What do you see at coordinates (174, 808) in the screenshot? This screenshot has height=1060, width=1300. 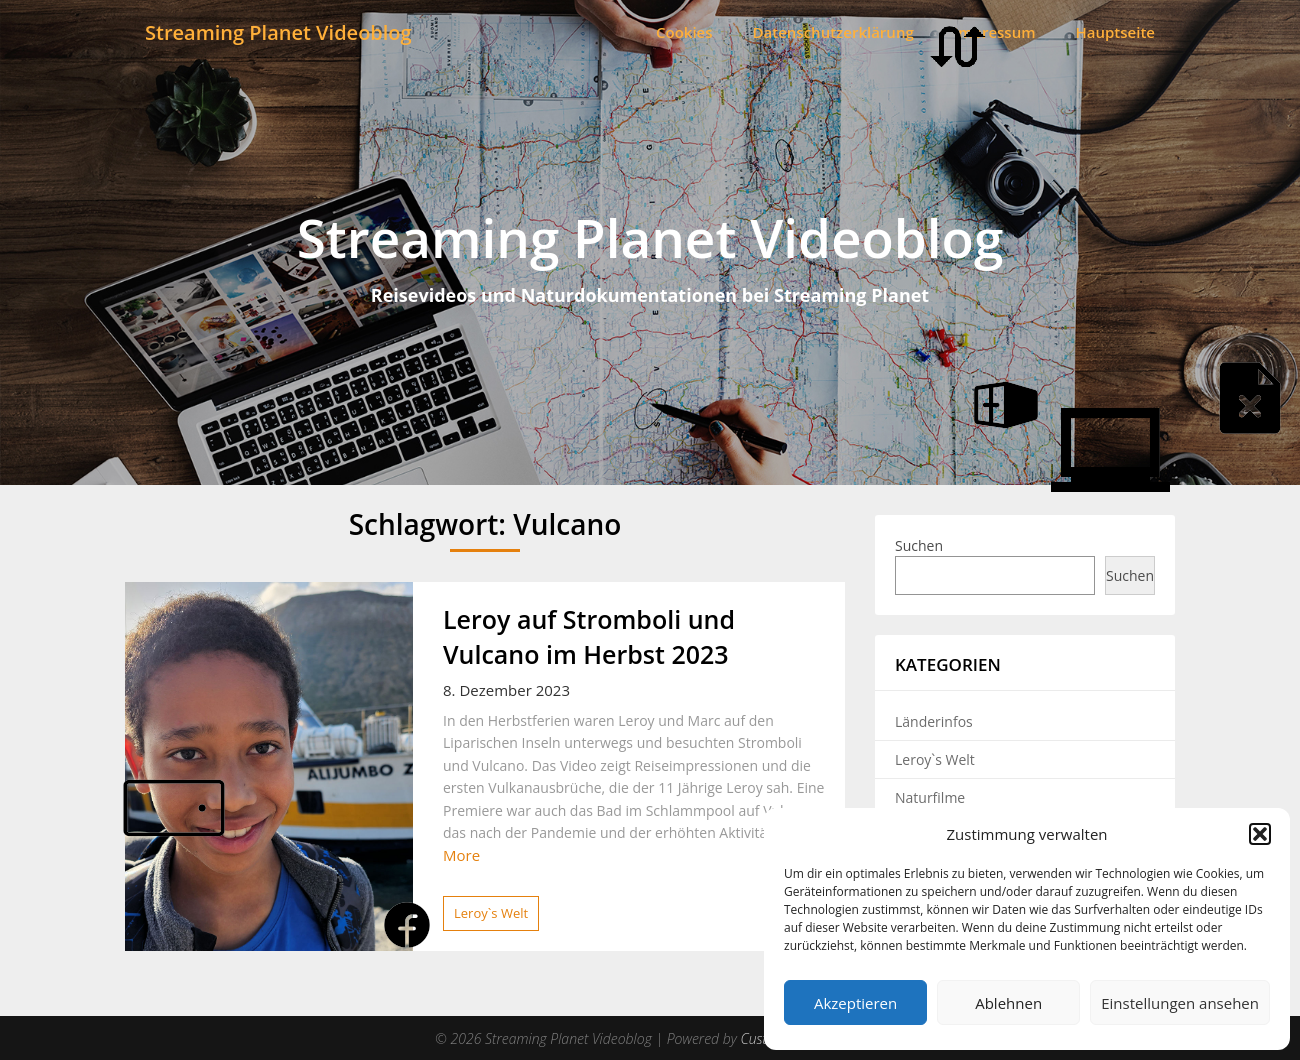 I see `access storage or disk management` at bounding box center [174, 808].